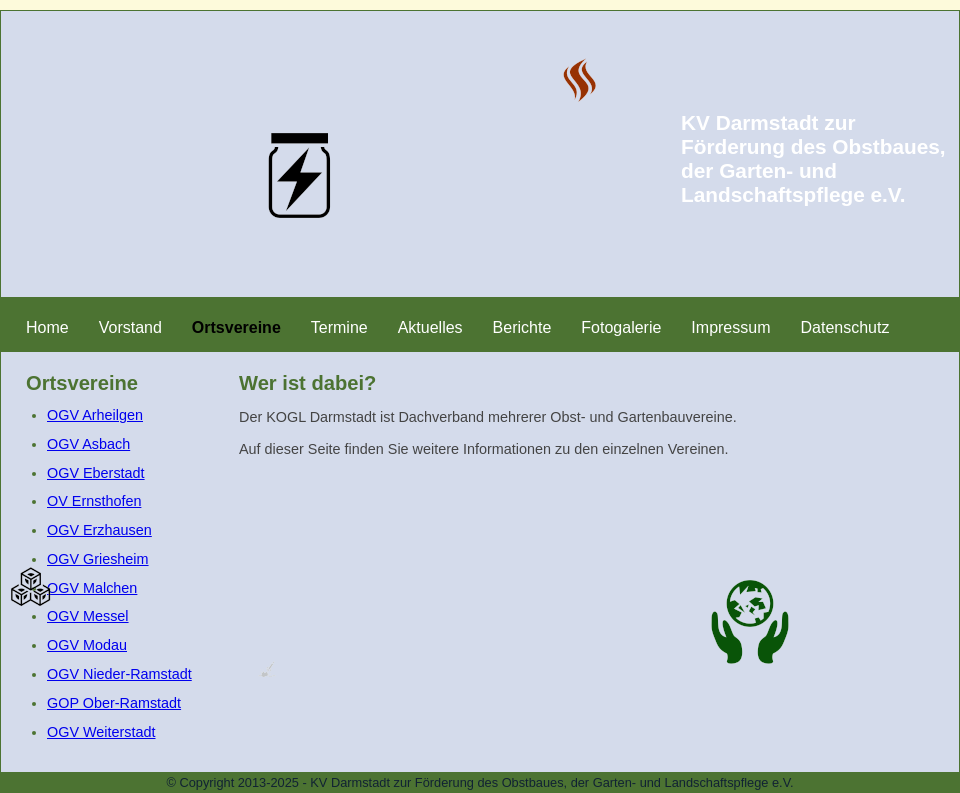  I want to click on use a stored power-up or energy boost, so click(298, 174).